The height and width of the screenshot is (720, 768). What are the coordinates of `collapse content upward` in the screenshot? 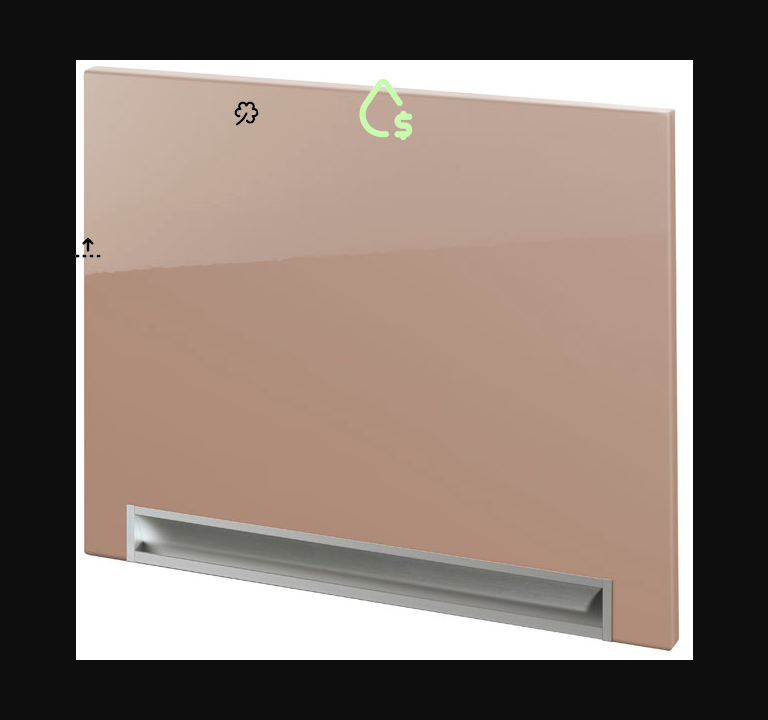 It's located at (88, 249).